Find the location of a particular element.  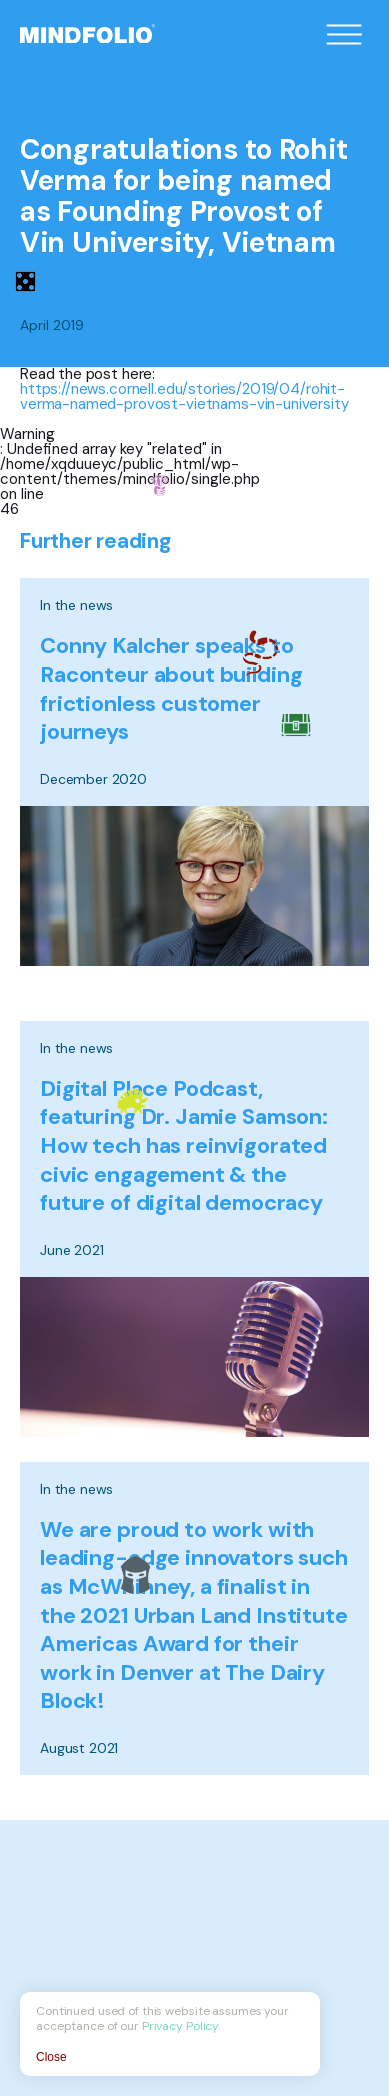

earthworm creature in a game context is located at coordinates (260, 653).